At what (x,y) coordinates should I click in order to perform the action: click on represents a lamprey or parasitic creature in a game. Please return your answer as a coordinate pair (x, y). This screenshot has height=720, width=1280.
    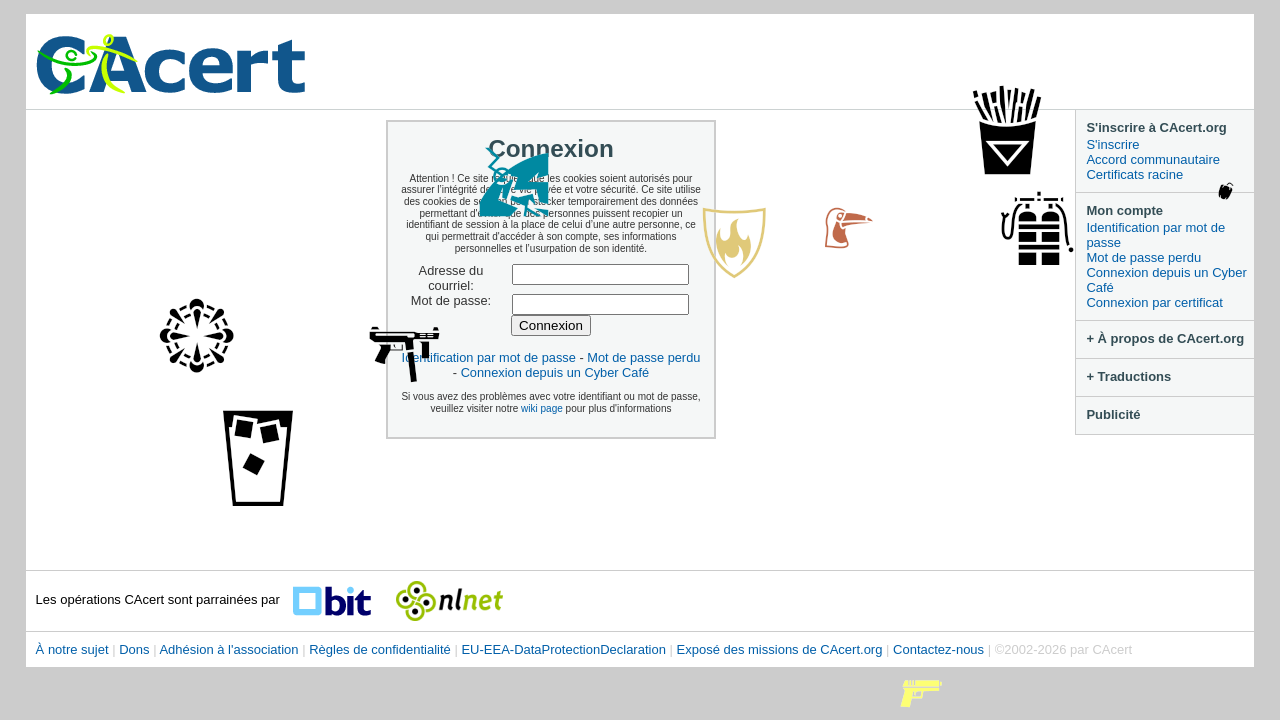
    Looking at the image, I should click on (197, 336).